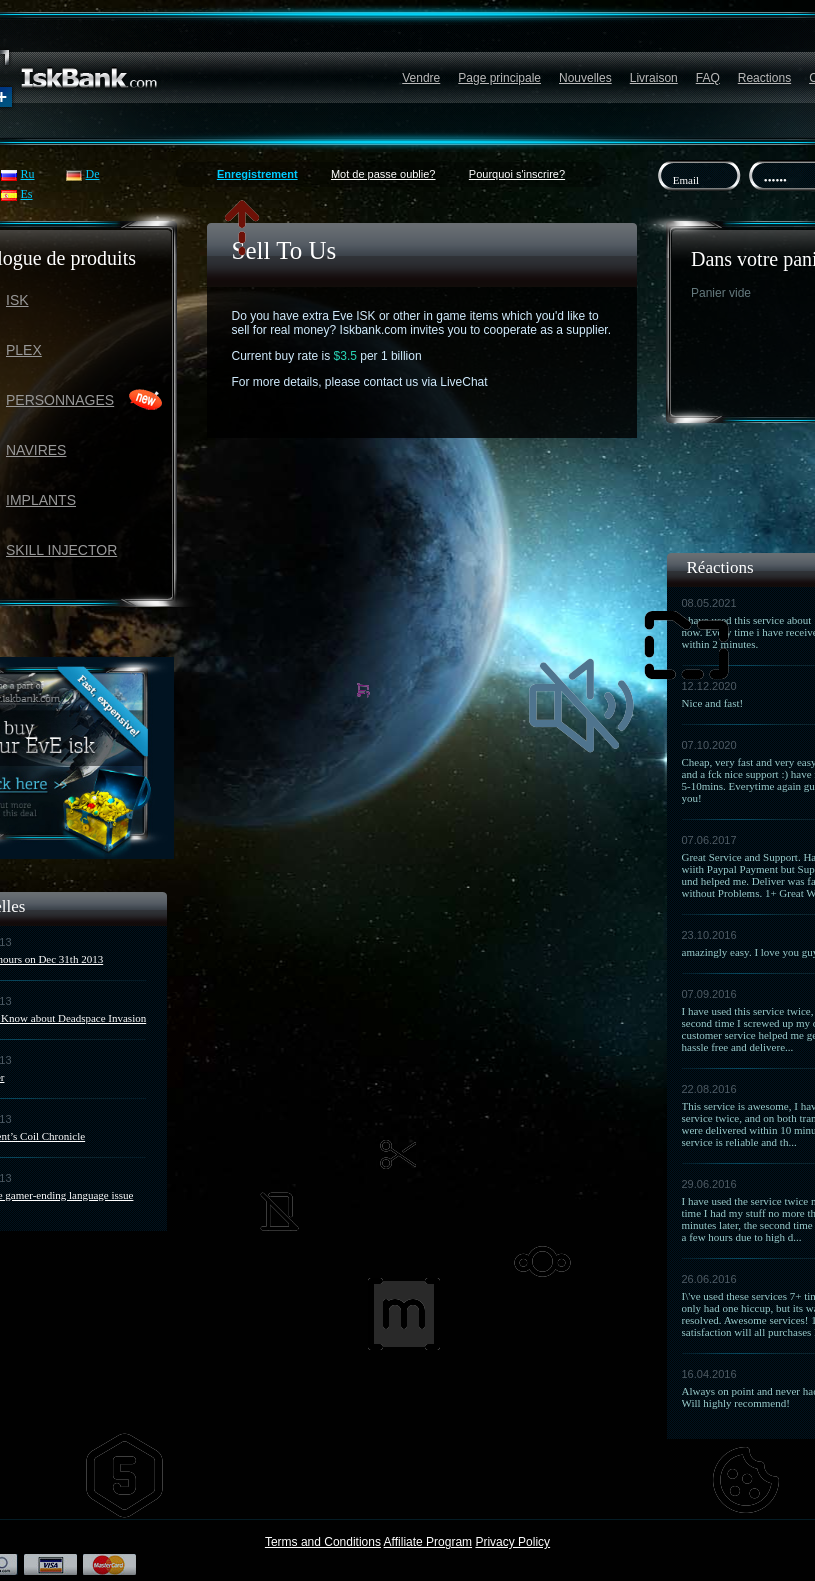 Image resolution: width=815 pixels, height=1581 pixels. I want to click on get help with your shopping cart, so click(363, 690).